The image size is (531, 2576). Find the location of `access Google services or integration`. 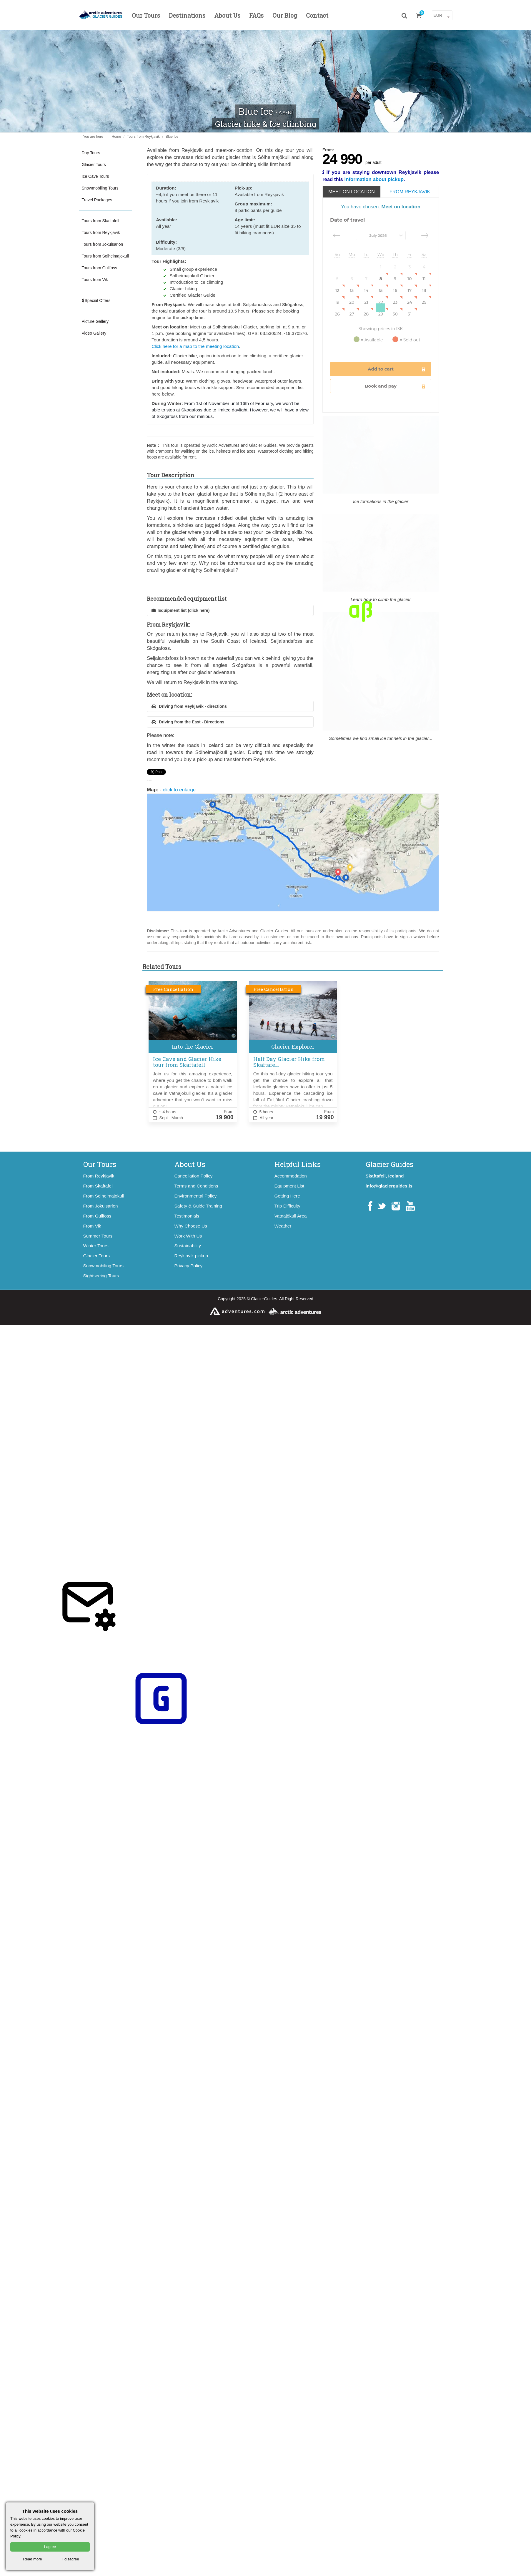

access Google services or integration is located at coordinates (161, 1698).